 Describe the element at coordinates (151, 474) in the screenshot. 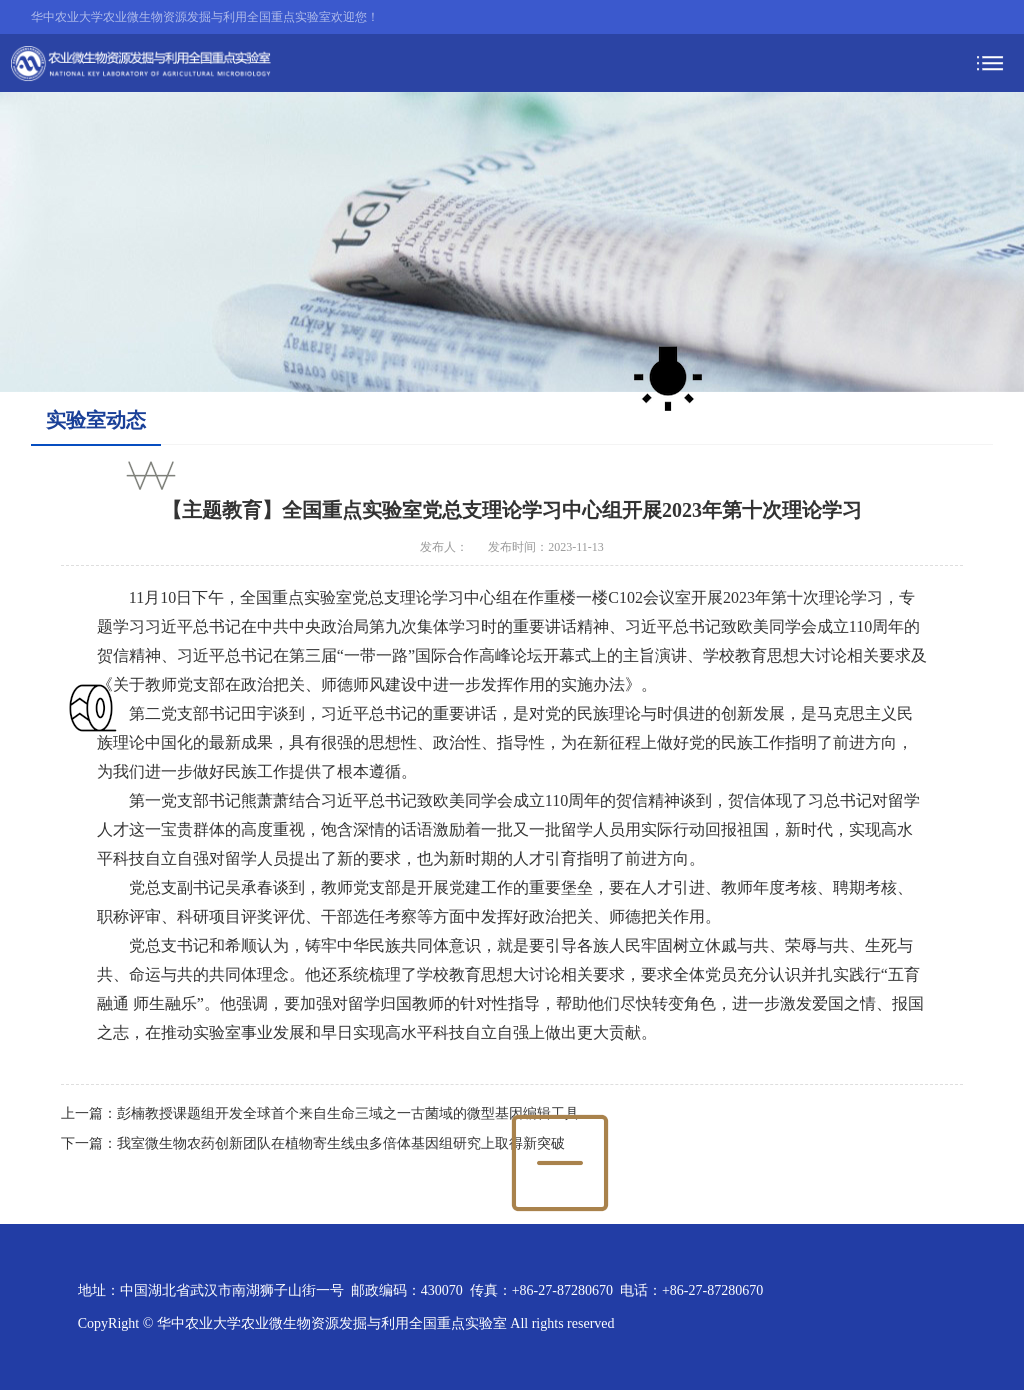

I see `indicates south korean won currency` at that location.